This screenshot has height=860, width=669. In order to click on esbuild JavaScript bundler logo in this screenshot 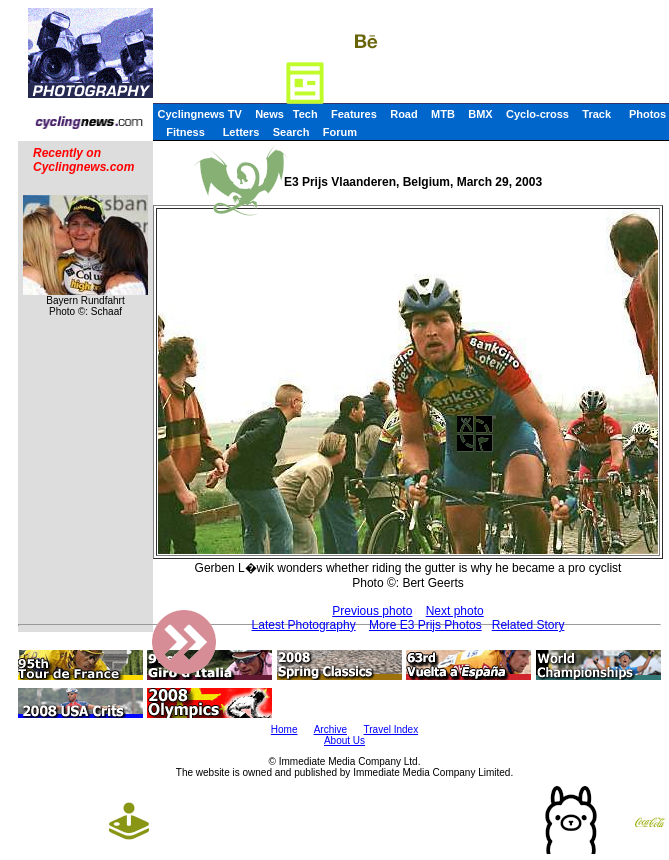, I will do `click(184, 642)`.